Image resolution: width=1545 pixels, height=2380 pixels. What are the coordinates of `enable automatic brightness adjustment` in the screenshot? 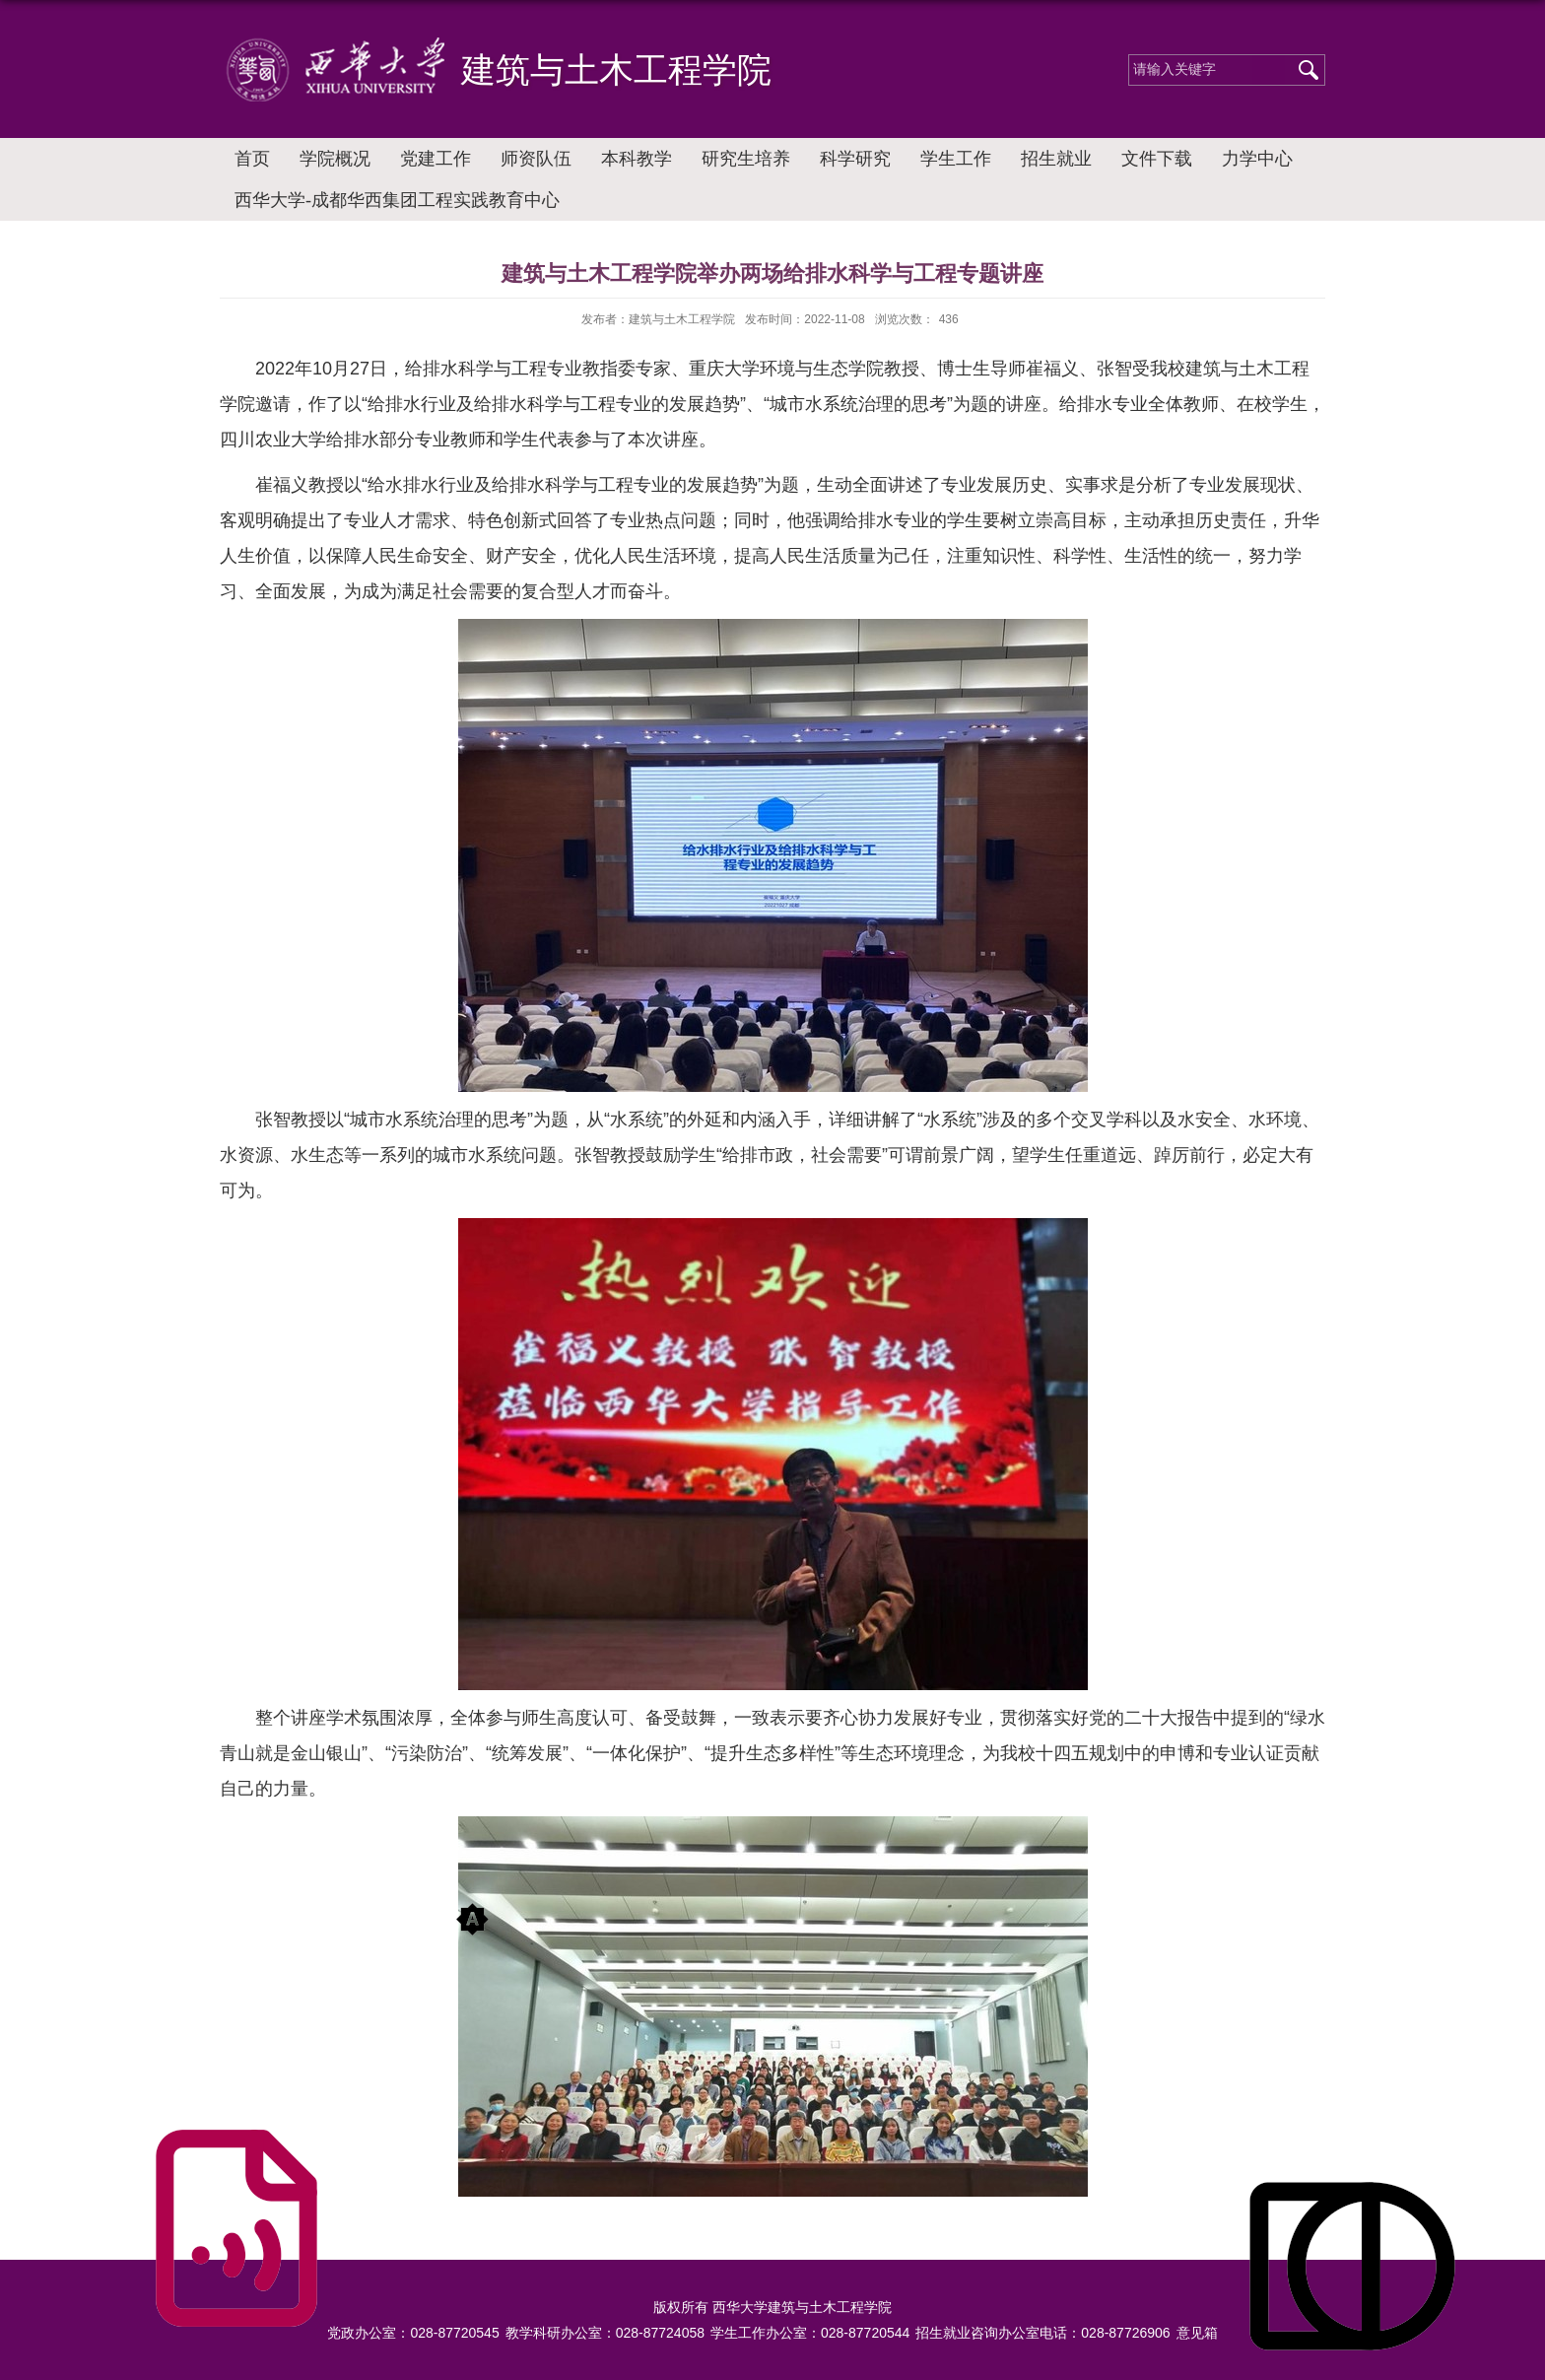 It's located at (472, 1919).